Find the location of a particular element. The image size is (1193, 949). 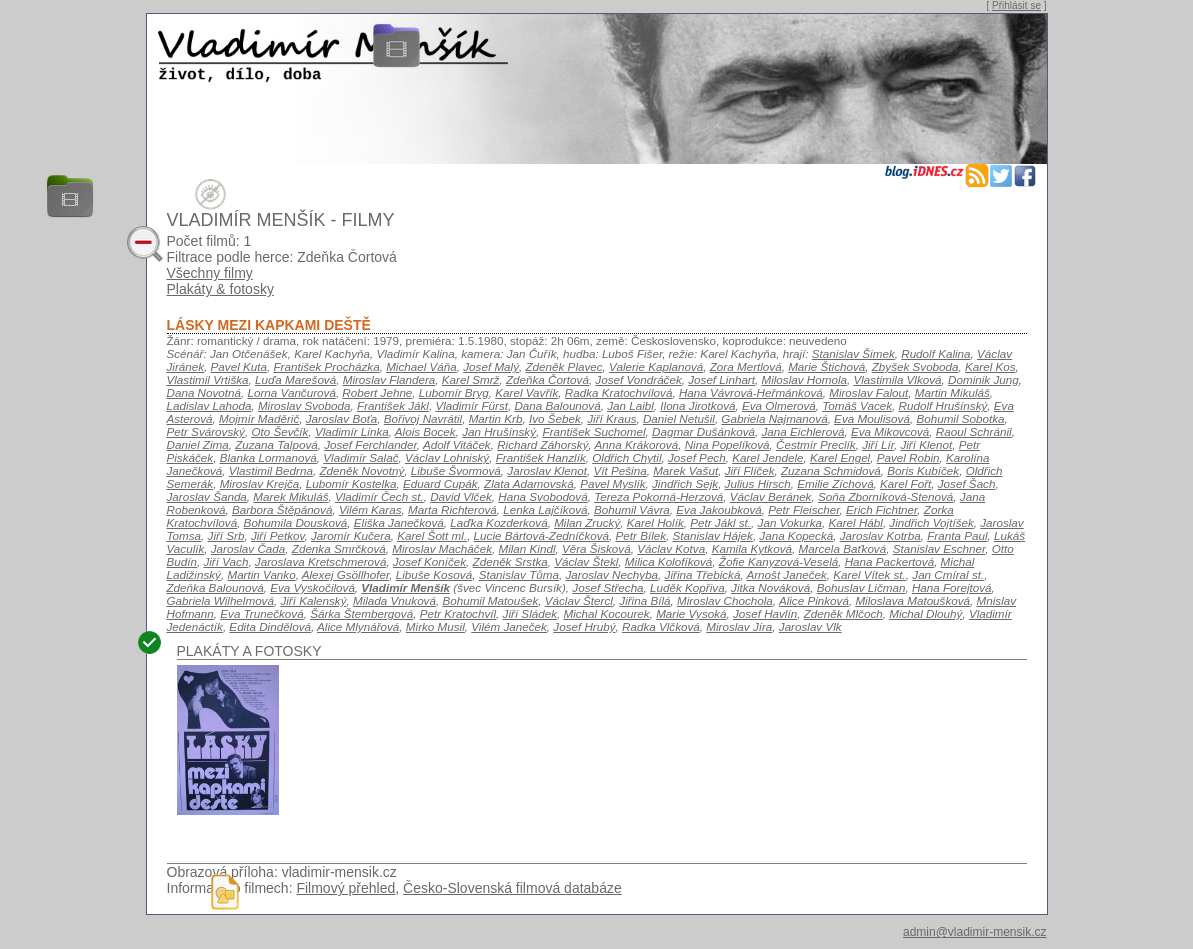

libreoffice draw template file is located at coordinates (225, 892).